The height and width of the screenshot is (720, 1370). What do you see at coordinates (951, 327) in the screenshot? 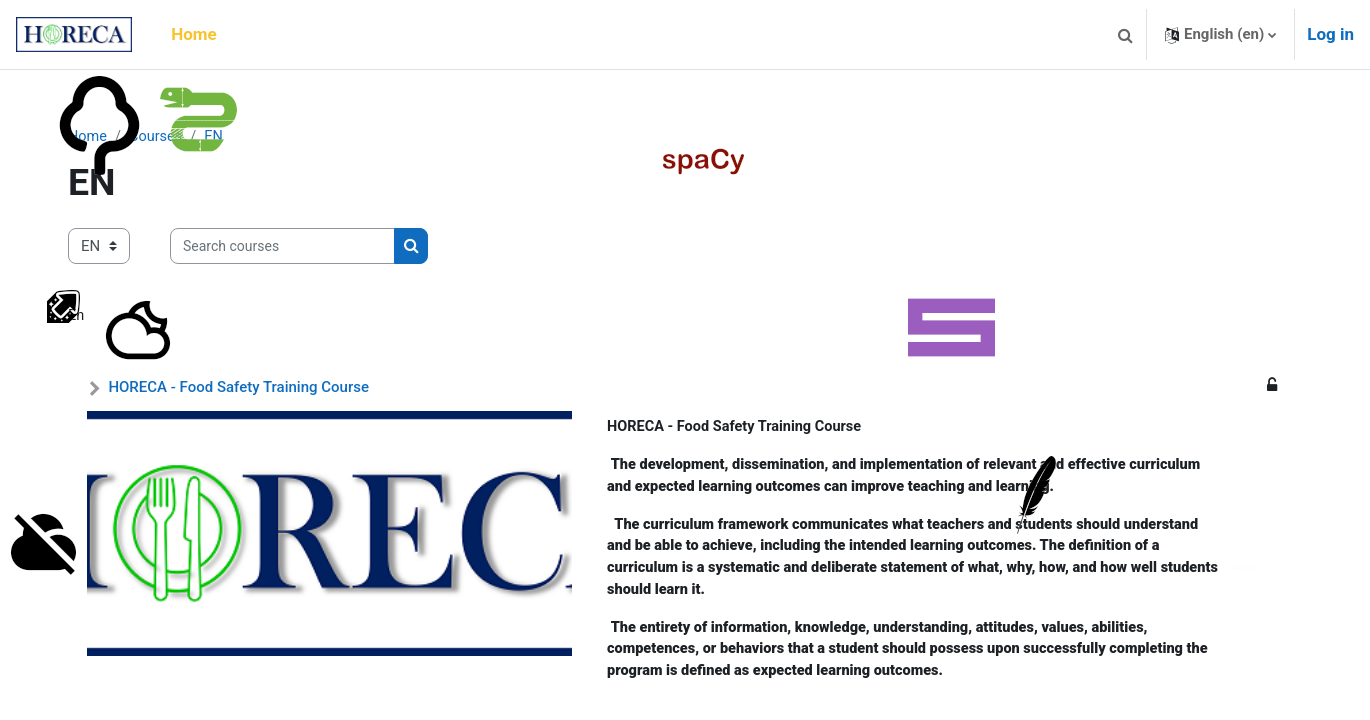
I see `suckless software project logo` at bounding box center [951, 327].